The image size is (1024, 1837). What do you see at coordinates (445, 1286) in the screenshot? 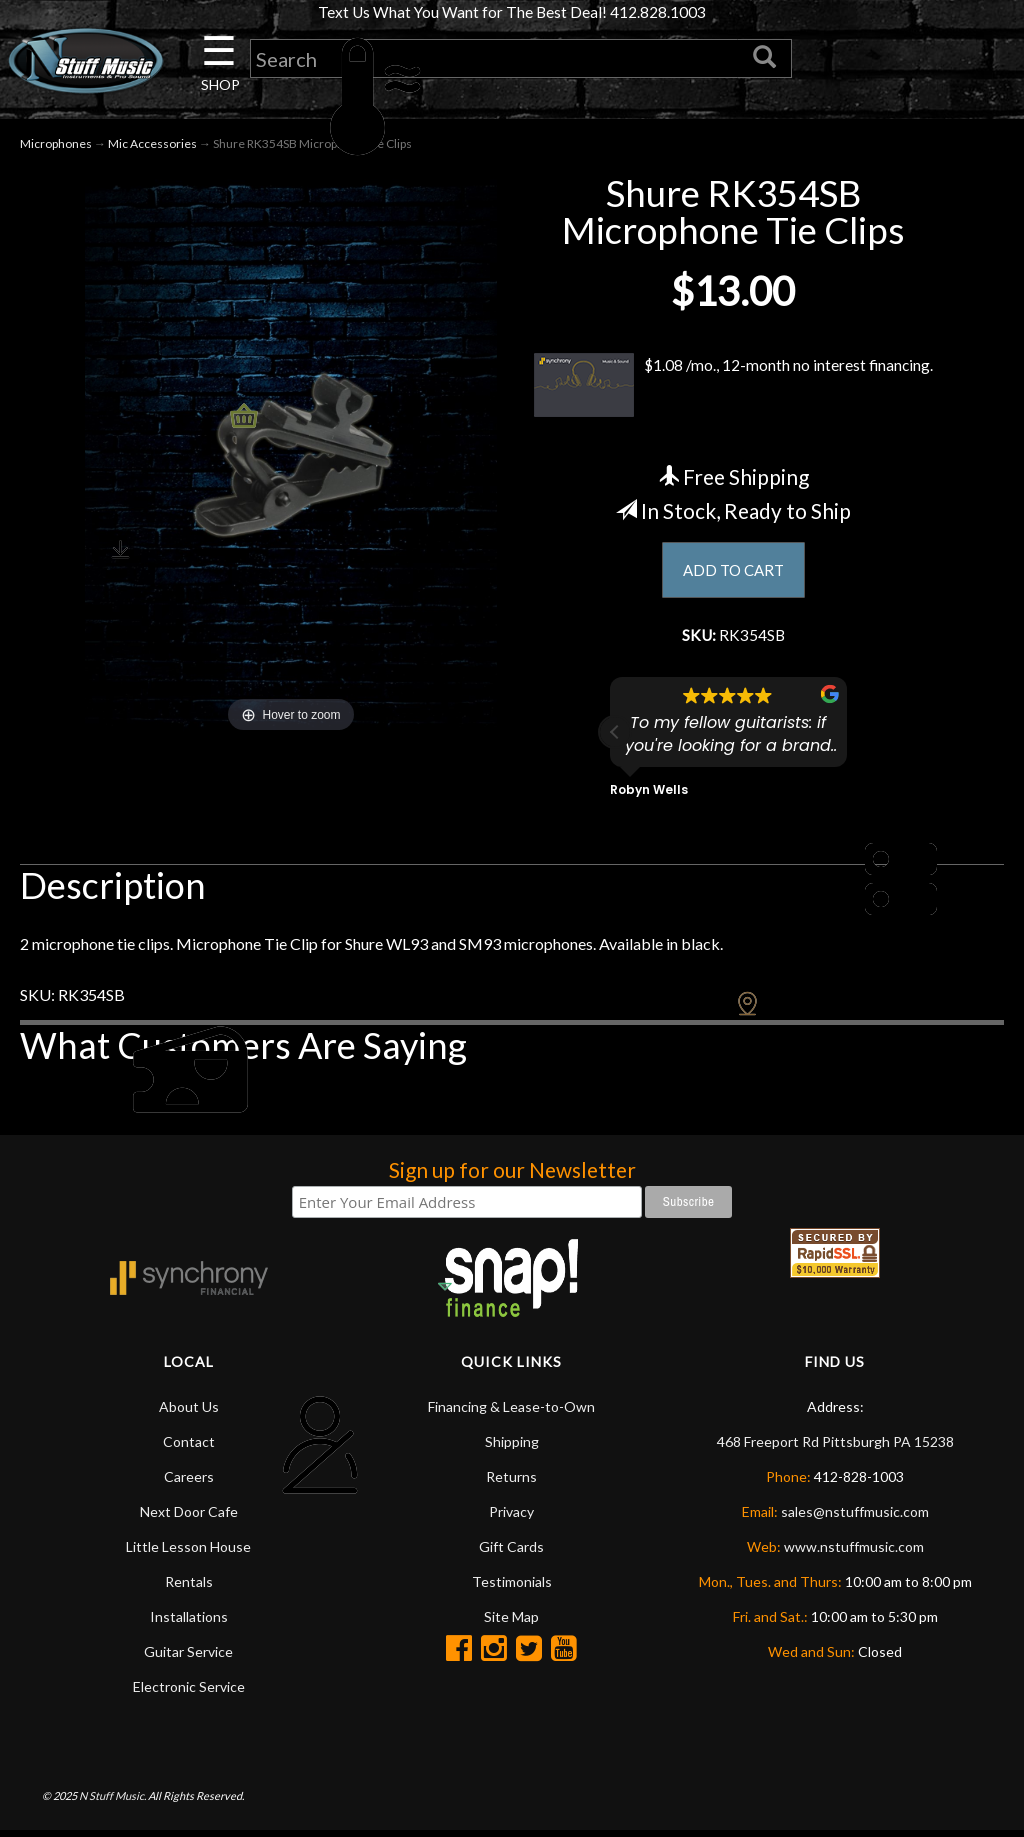
I see `expand a dropdown menu` at bounding box center [445, 1286].